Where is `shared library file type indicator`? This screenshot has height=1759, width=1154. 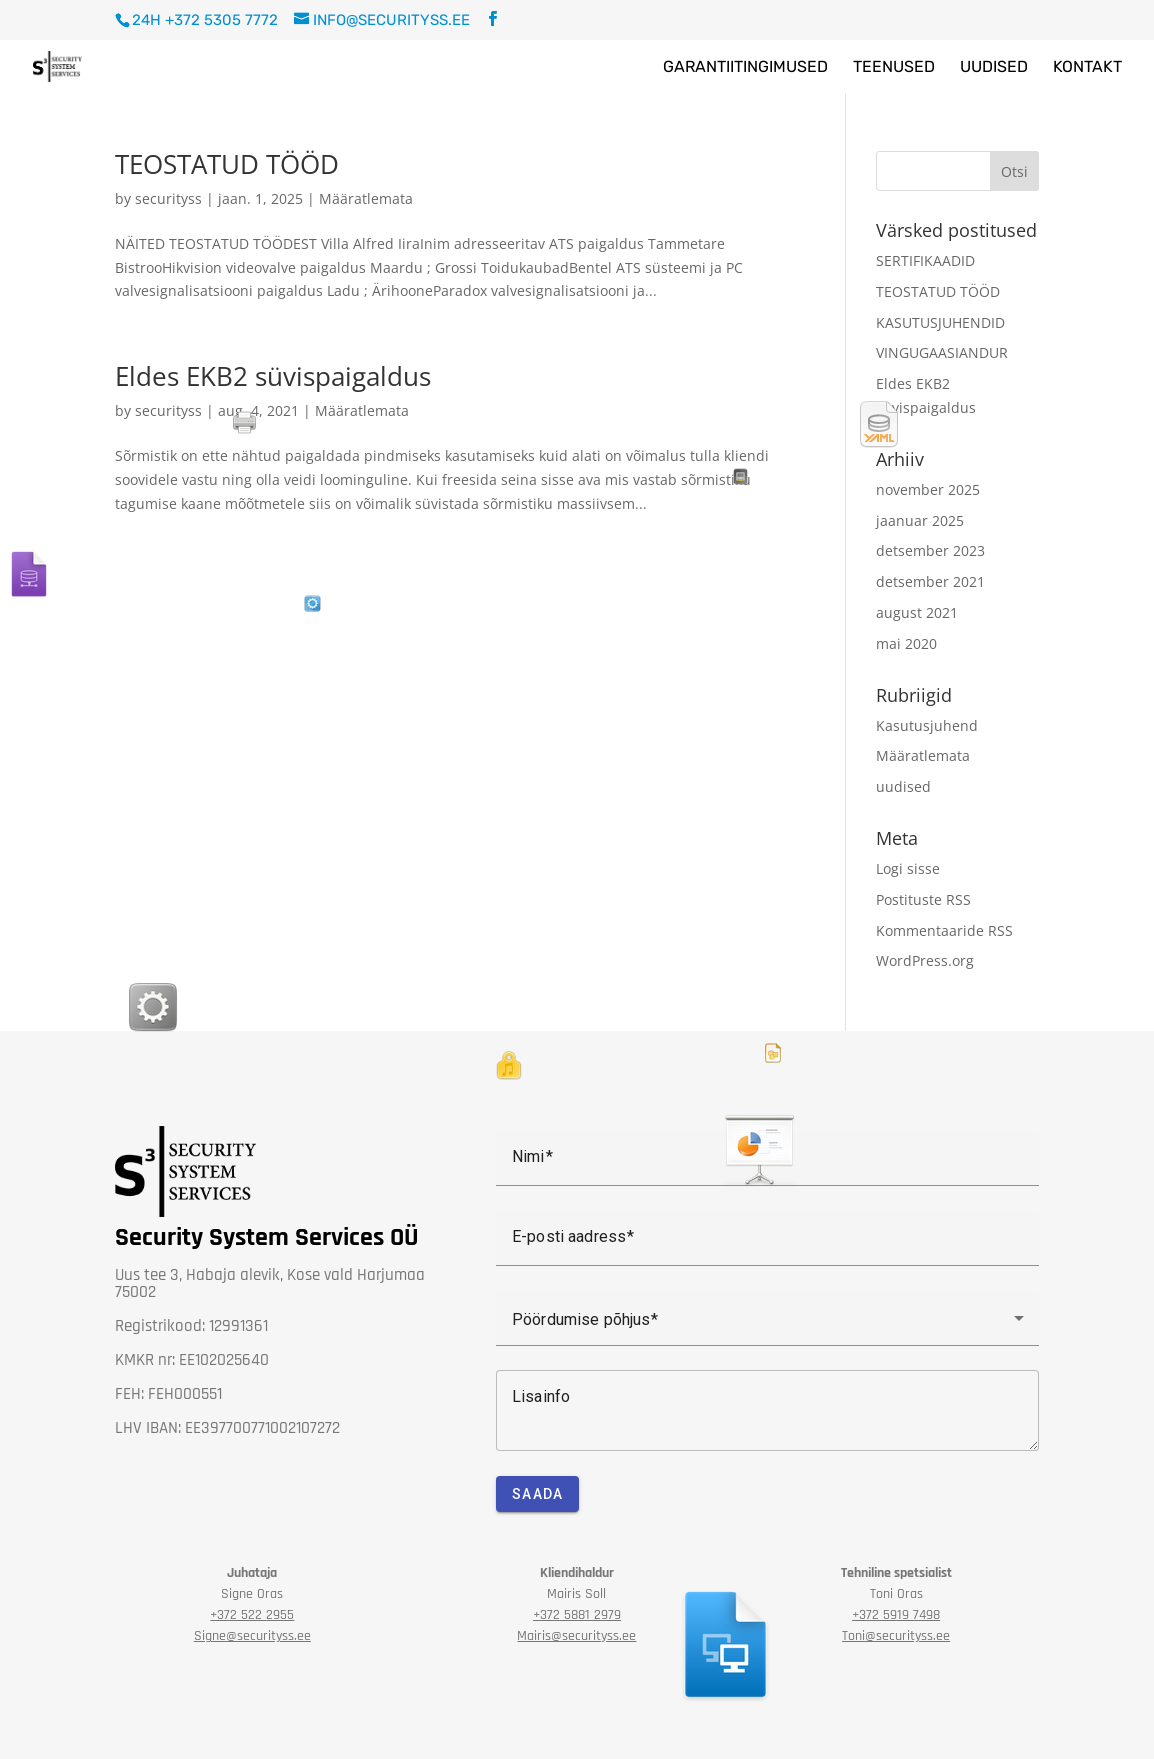 shared library file type indicator is located at coordinates (153, 1007).